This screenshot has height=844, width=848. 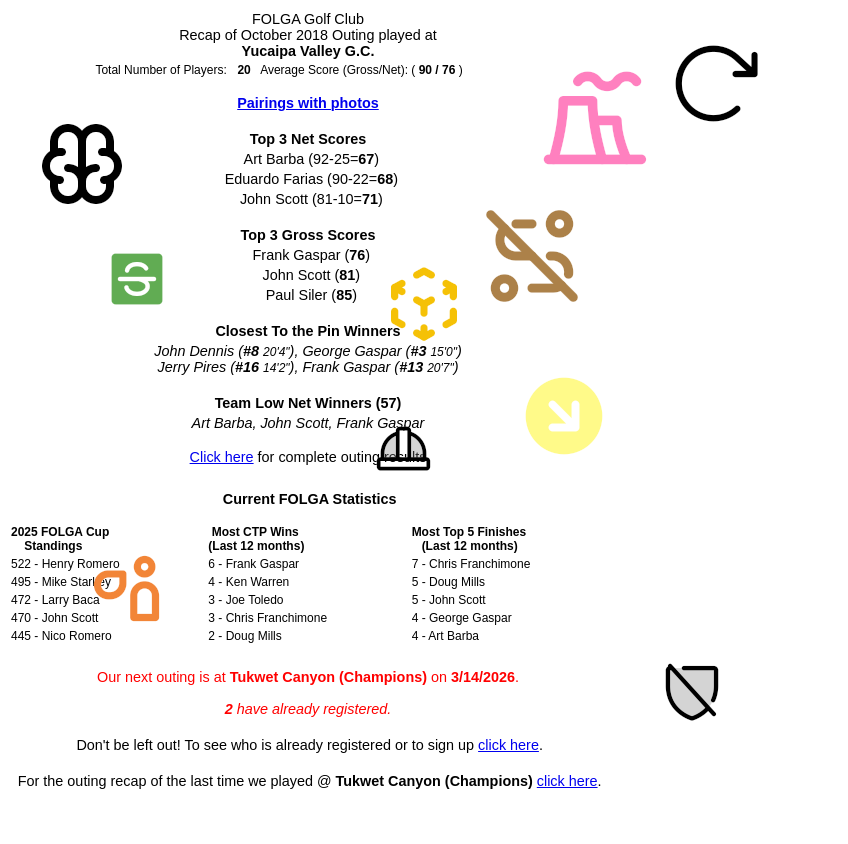 I want to click on refresh or reload content, so click(x=713, y=83).